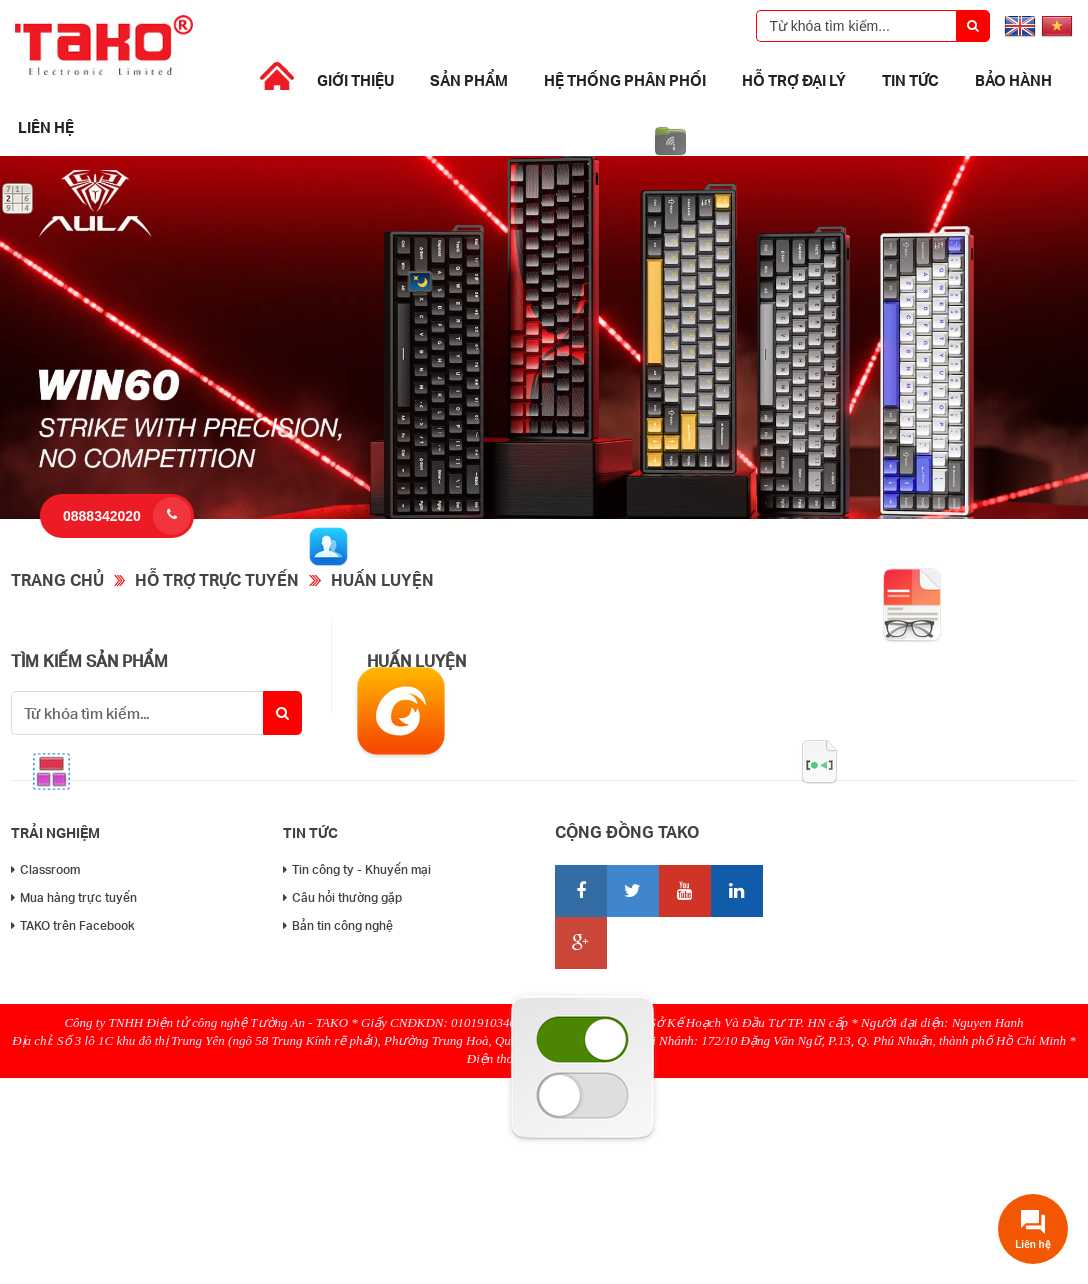 Image resolution: width=1088 pixels, height=1284 pixels. Describe the element at coordinates (819, 761) in the screenshot. I see `systemd unit configuration file` at that location.